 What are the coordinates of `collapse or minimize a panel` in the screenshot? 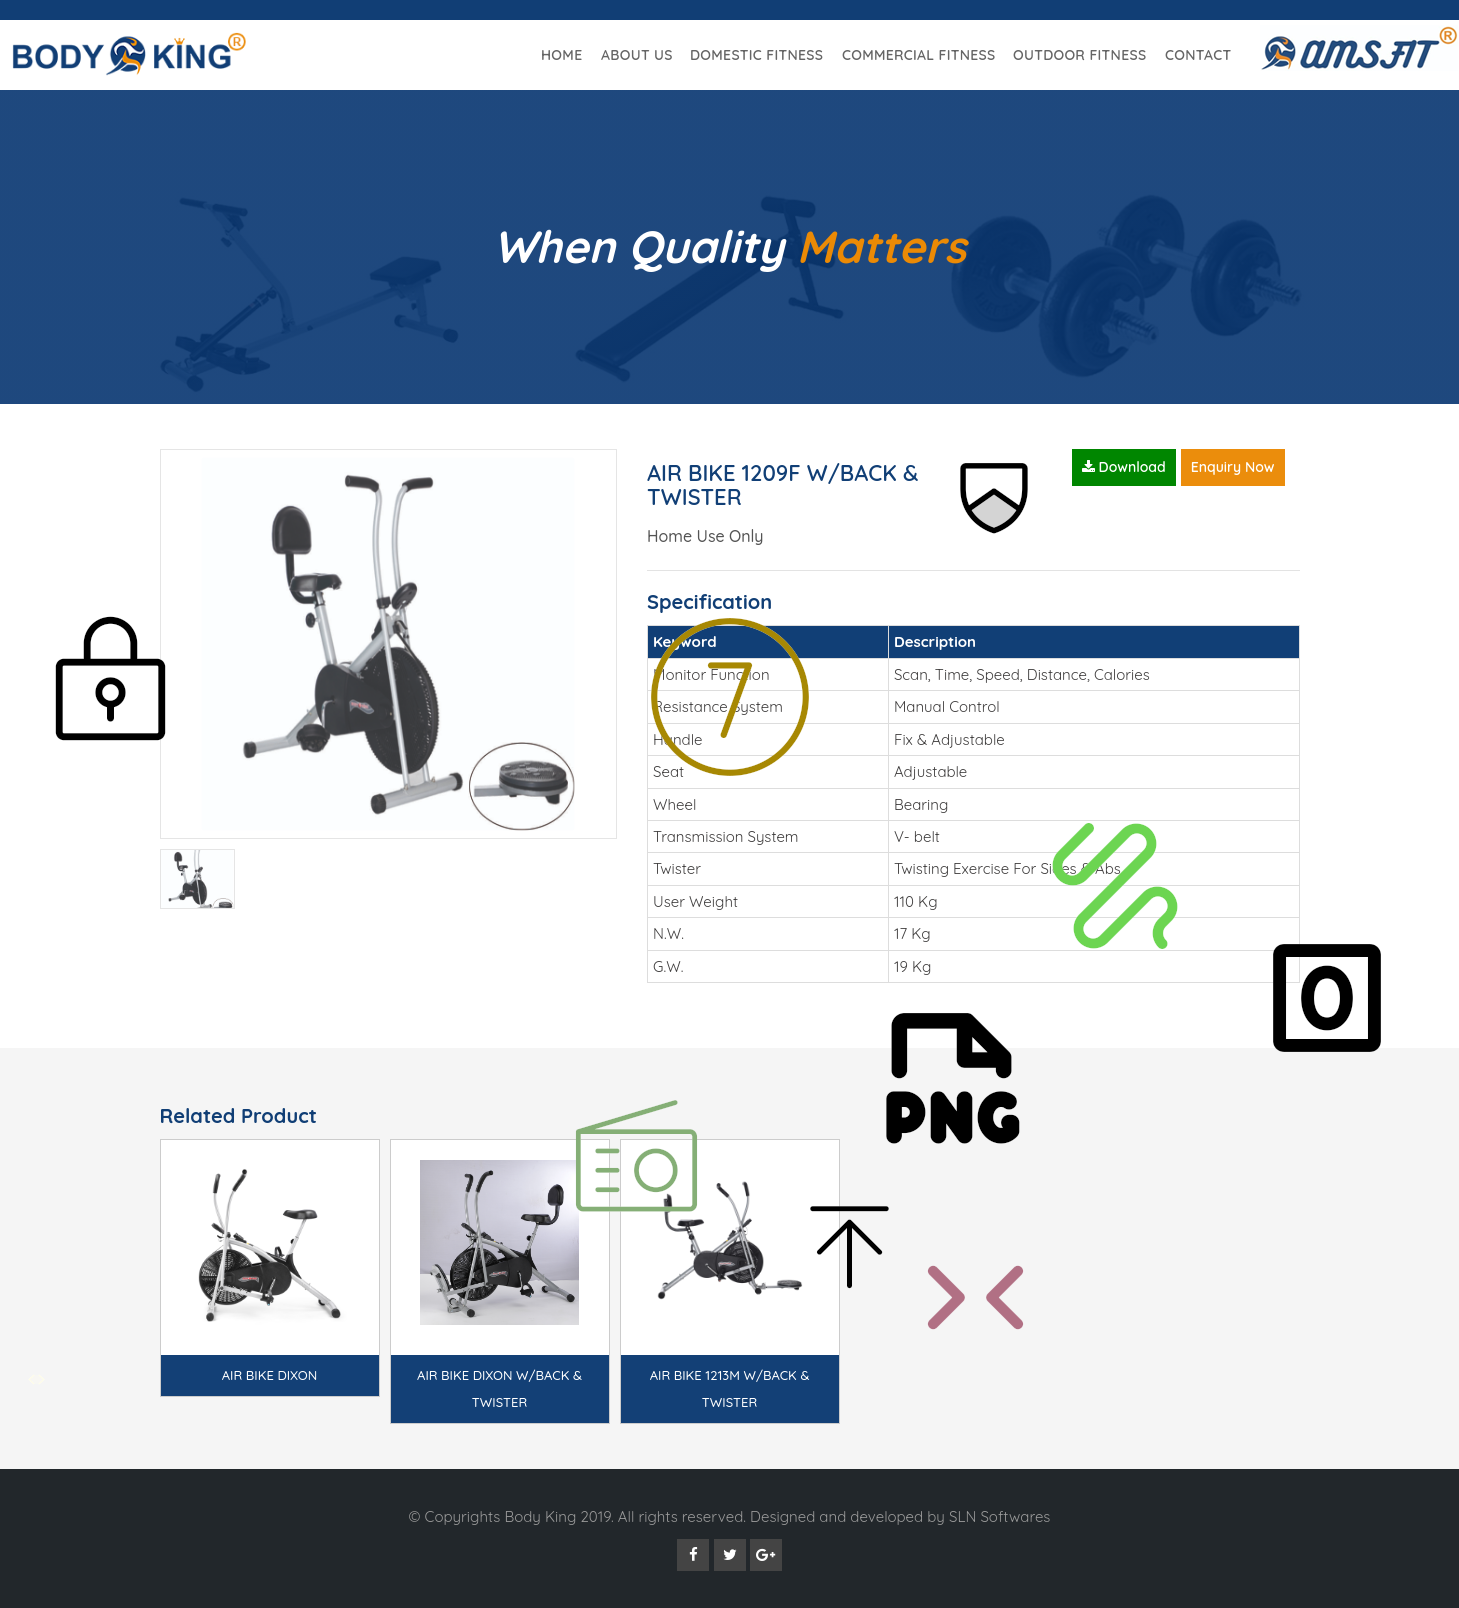 It's located at (975, 1297).